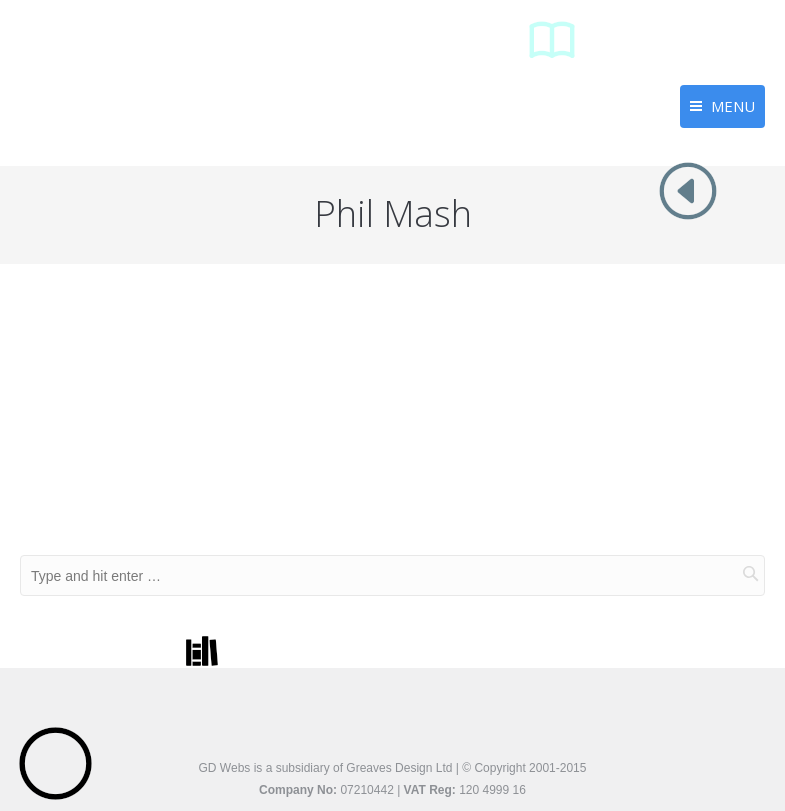 This screenshot has width=785, height=811. Describe the element at coordinates (55, 763) in the screenshot. I see `unselected radio button option` at that location.